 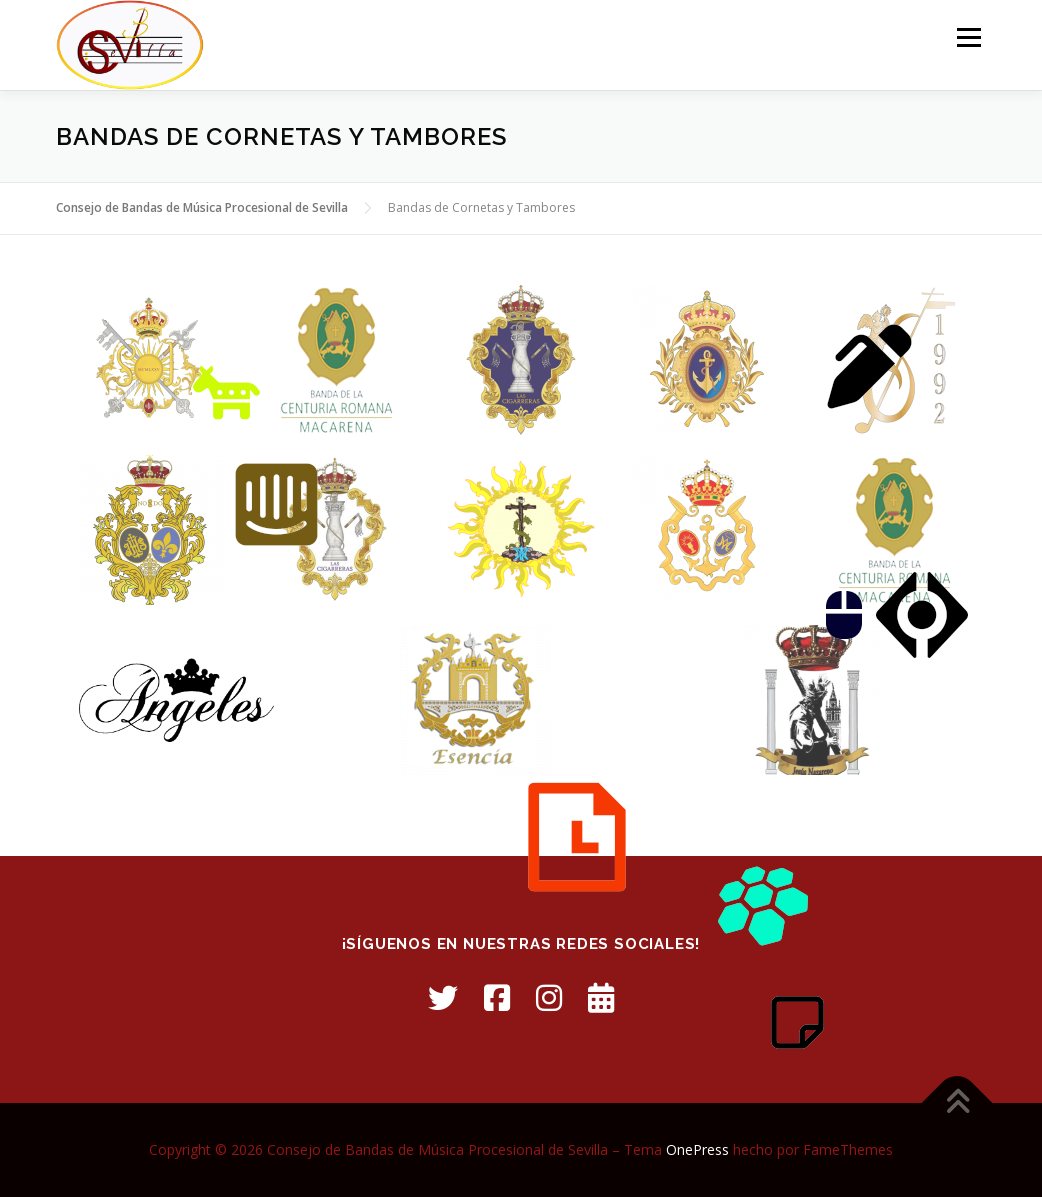 What do you see at coordinates (276, 504) in the screenshot?
I see `open Intercom chat support` at bounding box center [276, 504].